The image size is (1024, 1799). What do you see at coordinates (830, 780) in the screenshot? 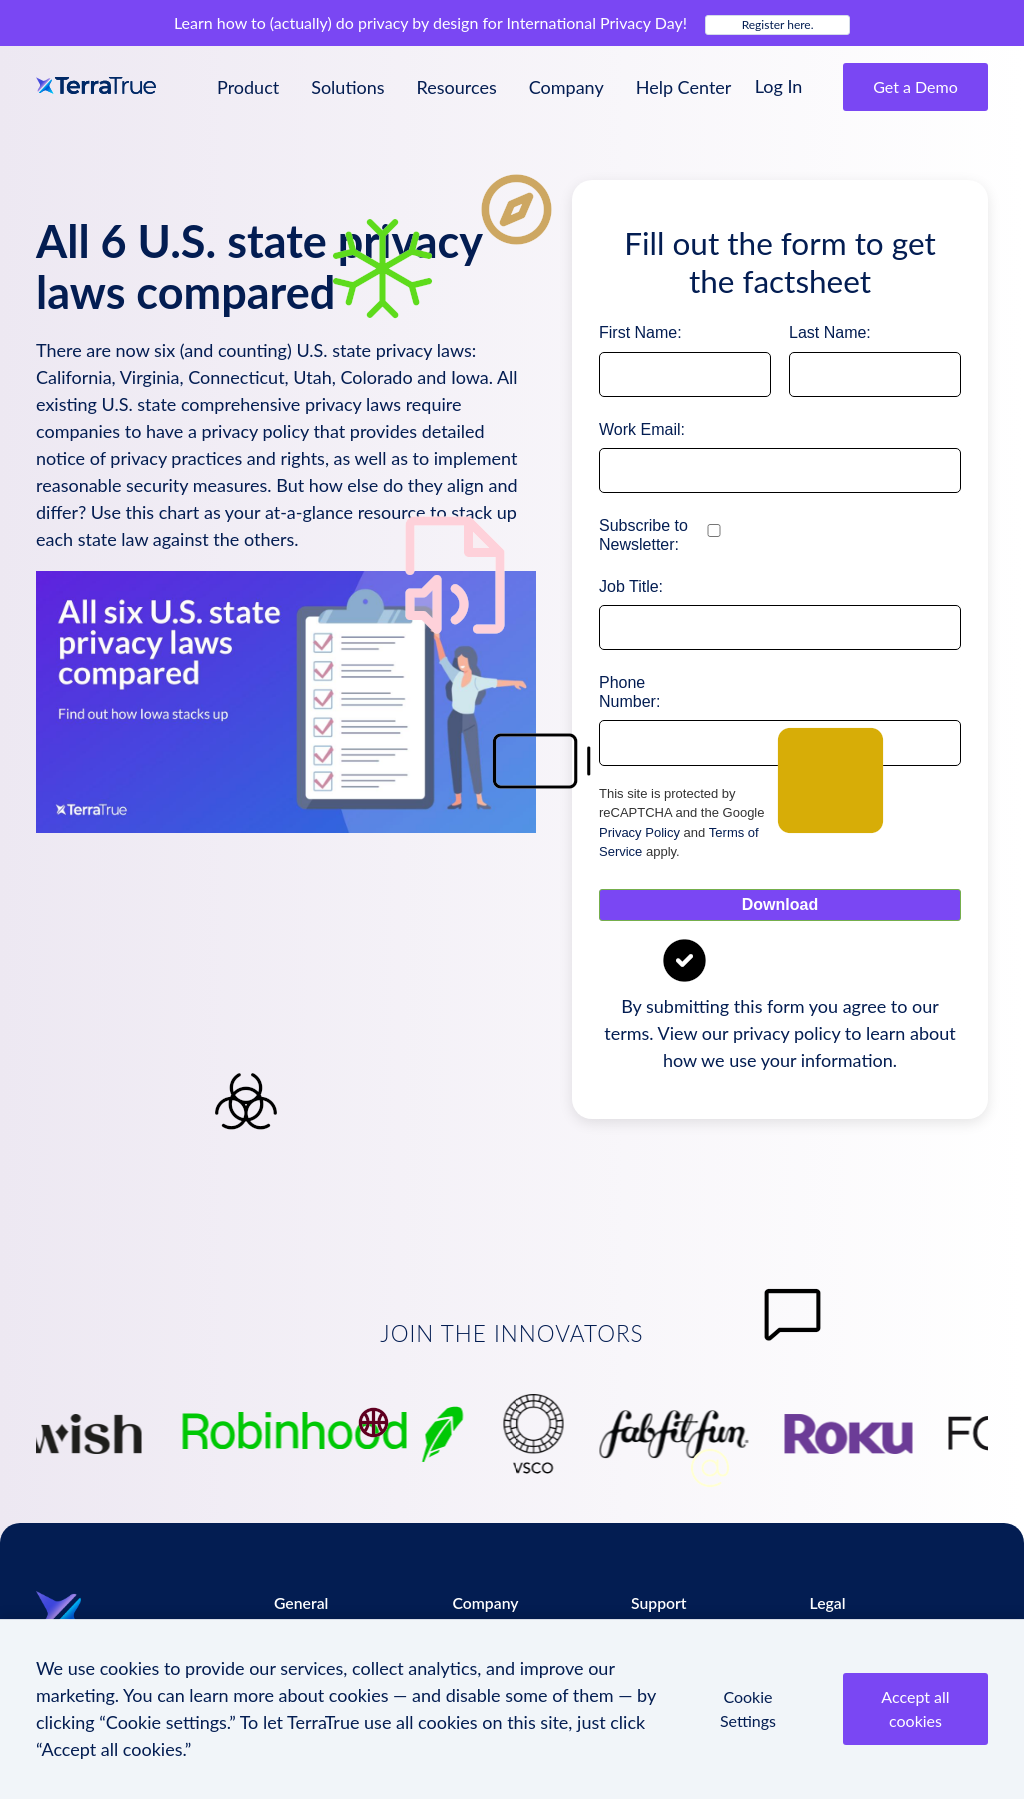
I see `stop media playback` at bounding box center [830, 780].